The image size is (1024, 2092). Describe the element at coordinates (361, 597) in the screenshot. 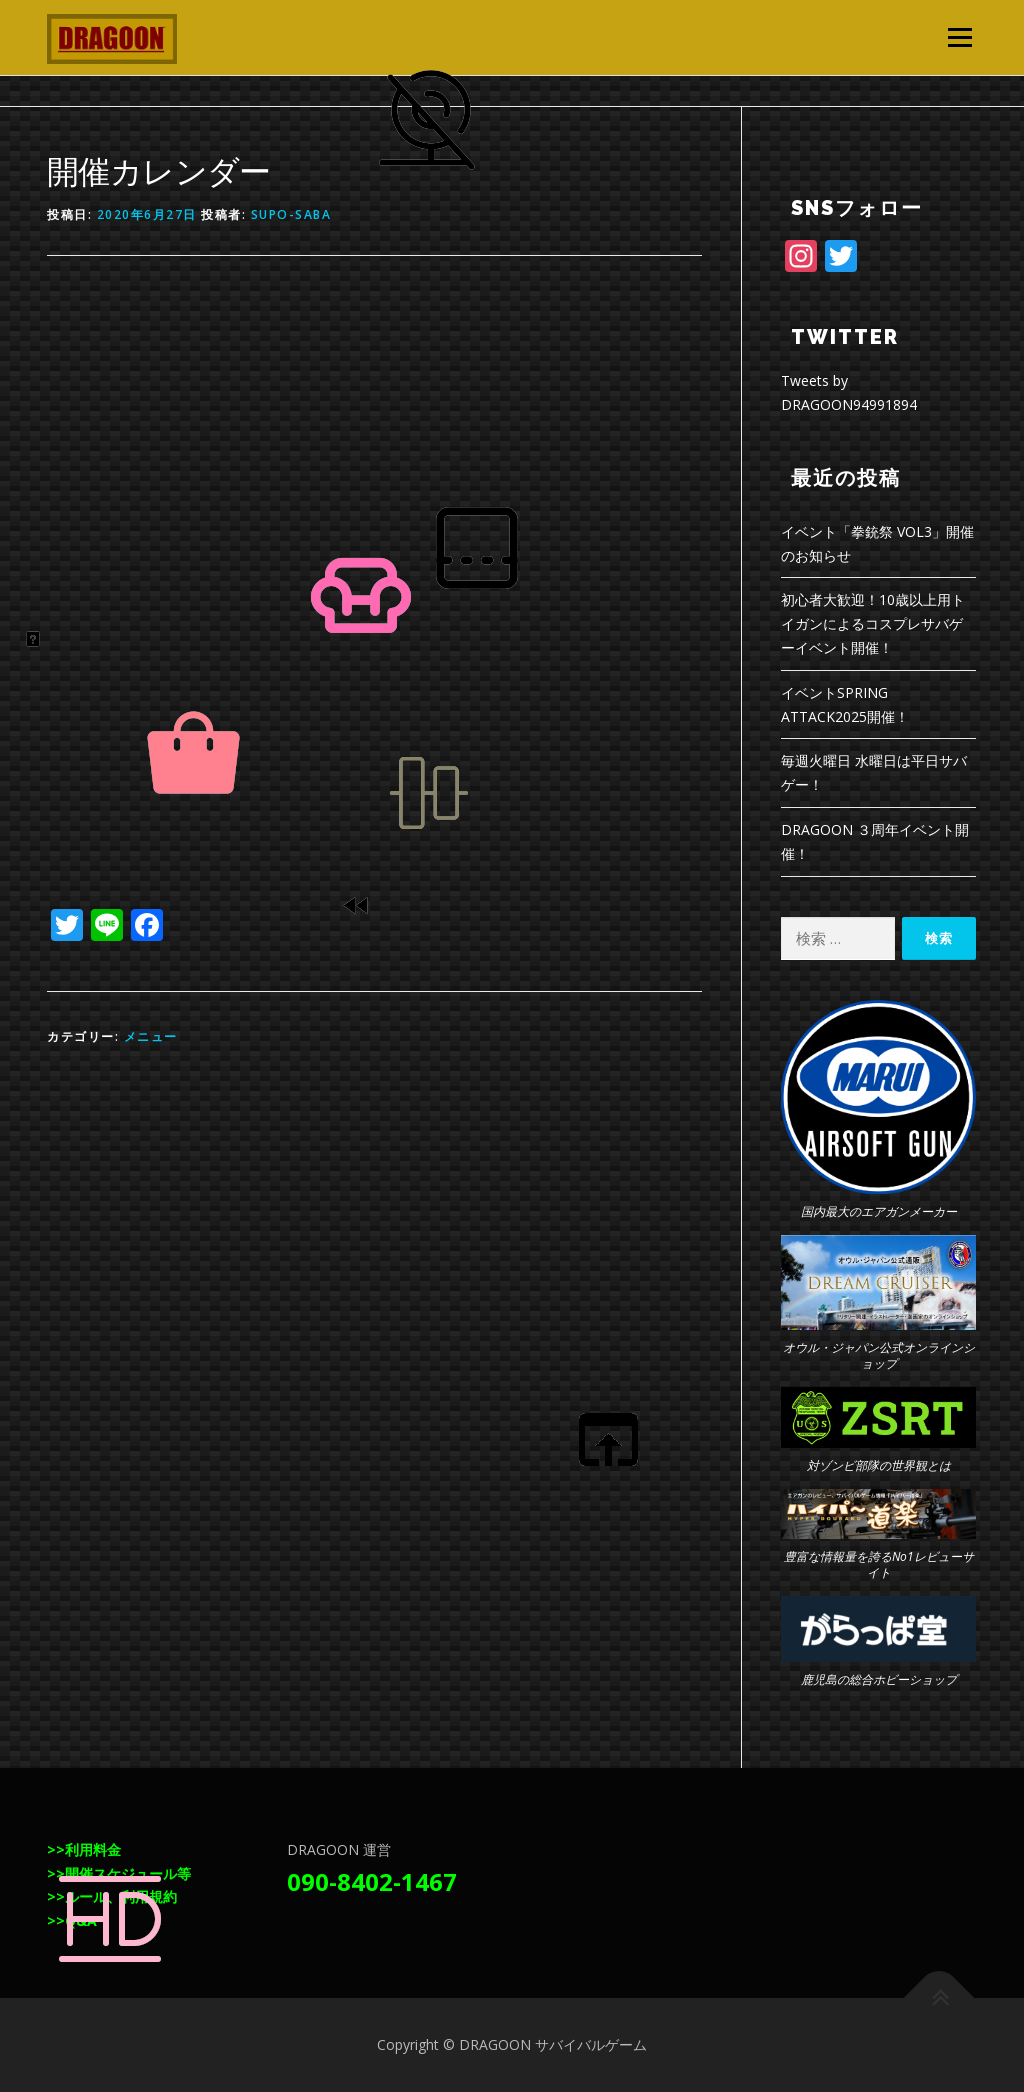

I see `browse furniture or home decor items` at that location.